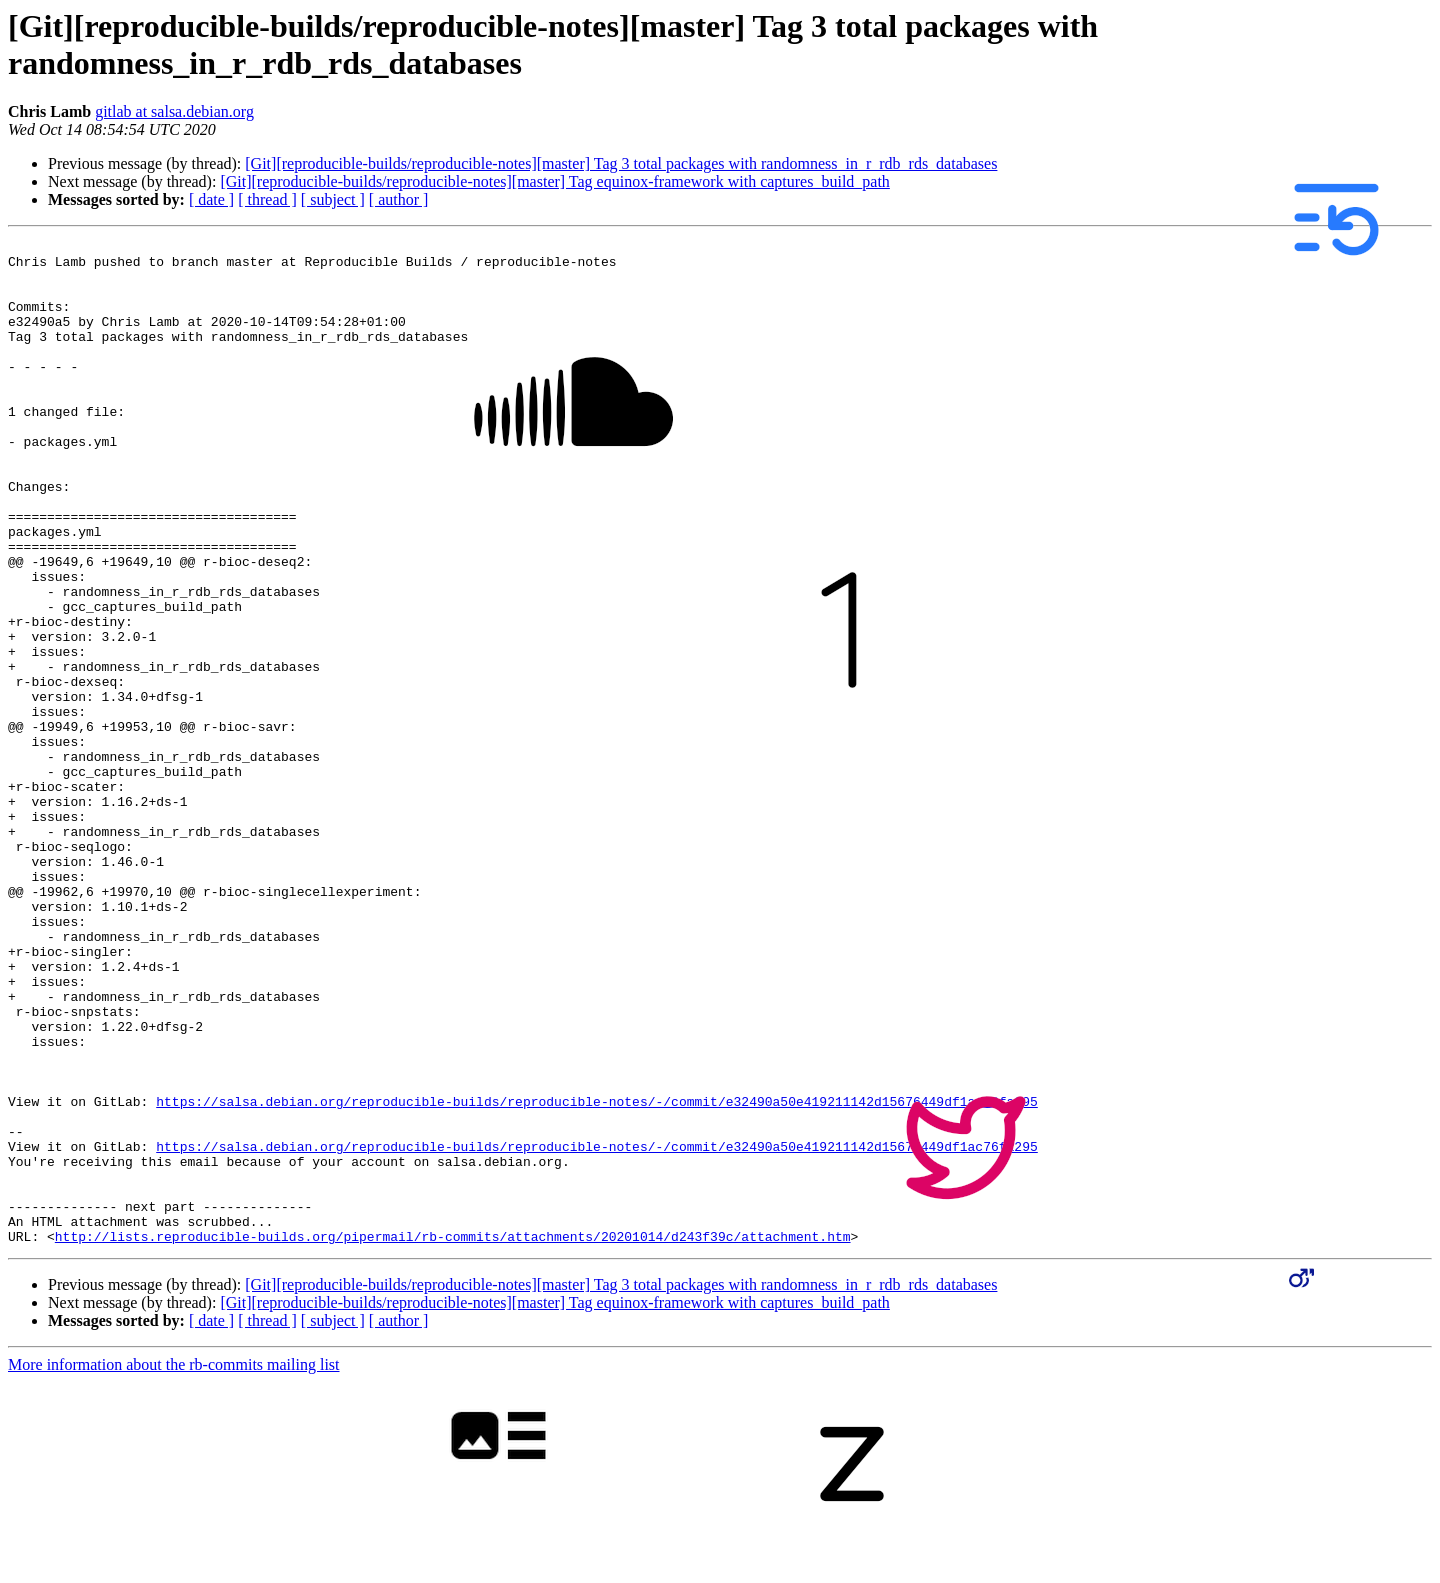  I want to click on indicates male-male relationship or gay men, so click(1301, 1278).